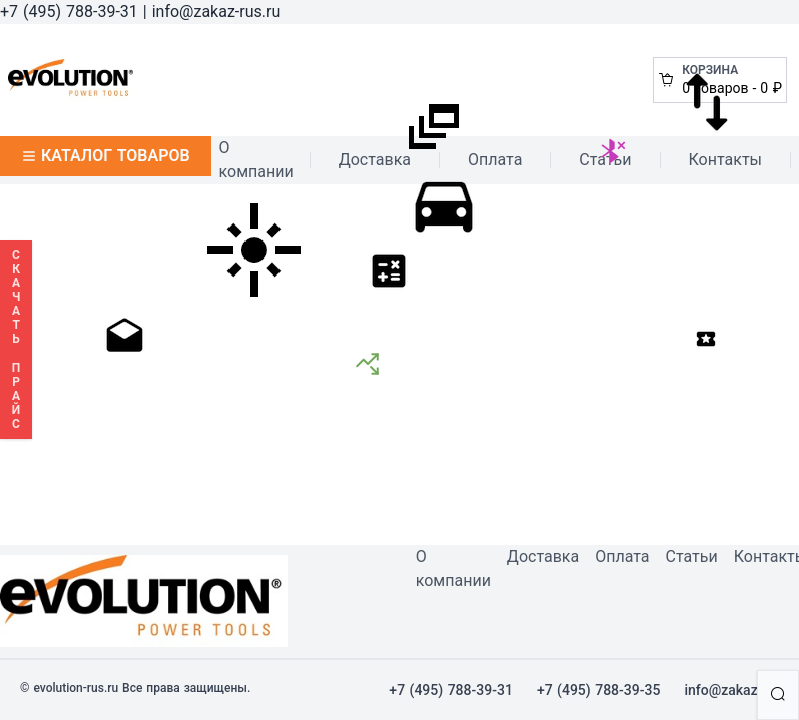 The width and height of the screenshot is (799, 720). I want to click on swap or reverse the order of items, so click(707, 102).